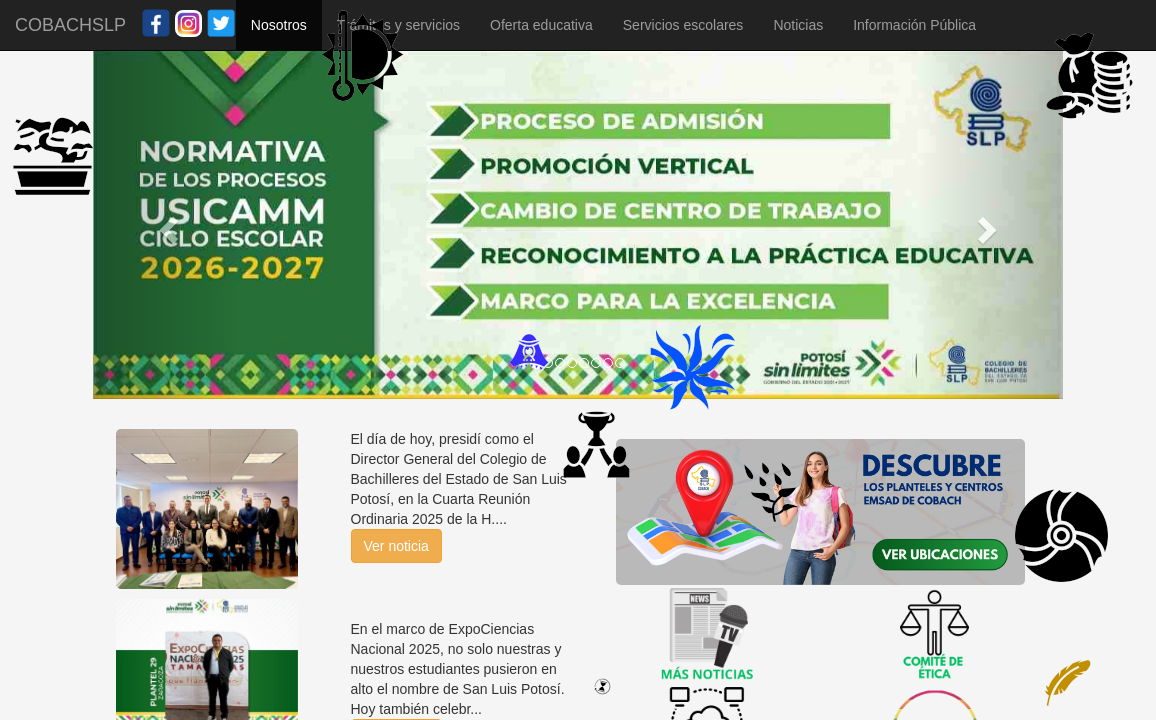 The width and height of the screenshot is (1156, 720). What do you see at coordinates (52, 156) in the screenshot?
I see `access zen garden or meditation features` at bounding box center [52, 156].